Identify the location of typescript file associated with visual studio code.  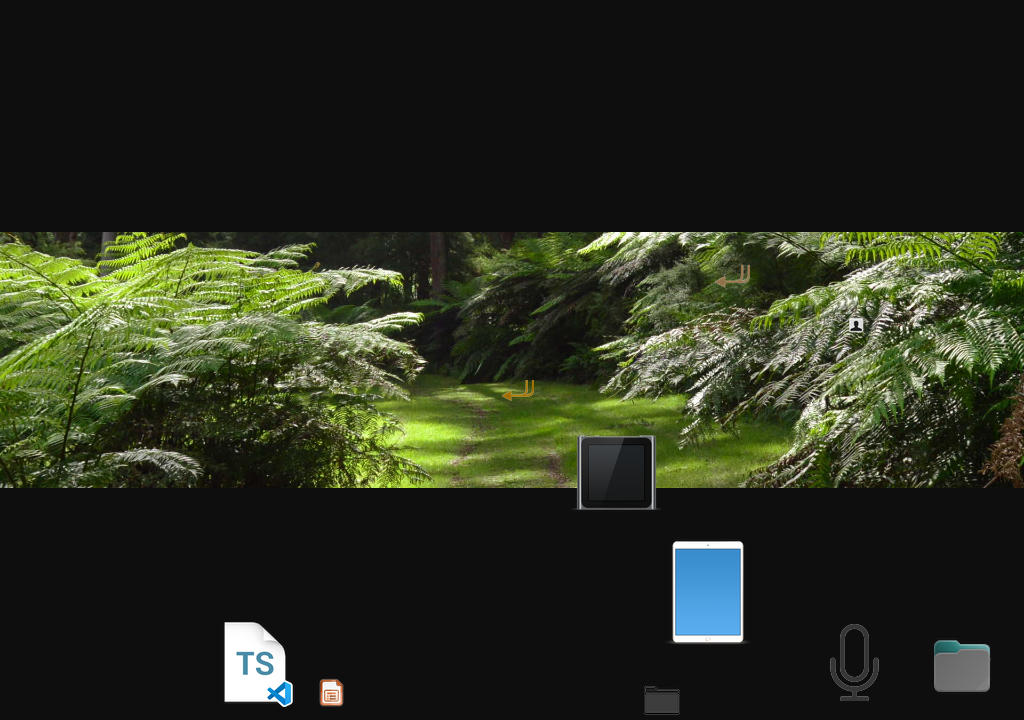
(255, 664).